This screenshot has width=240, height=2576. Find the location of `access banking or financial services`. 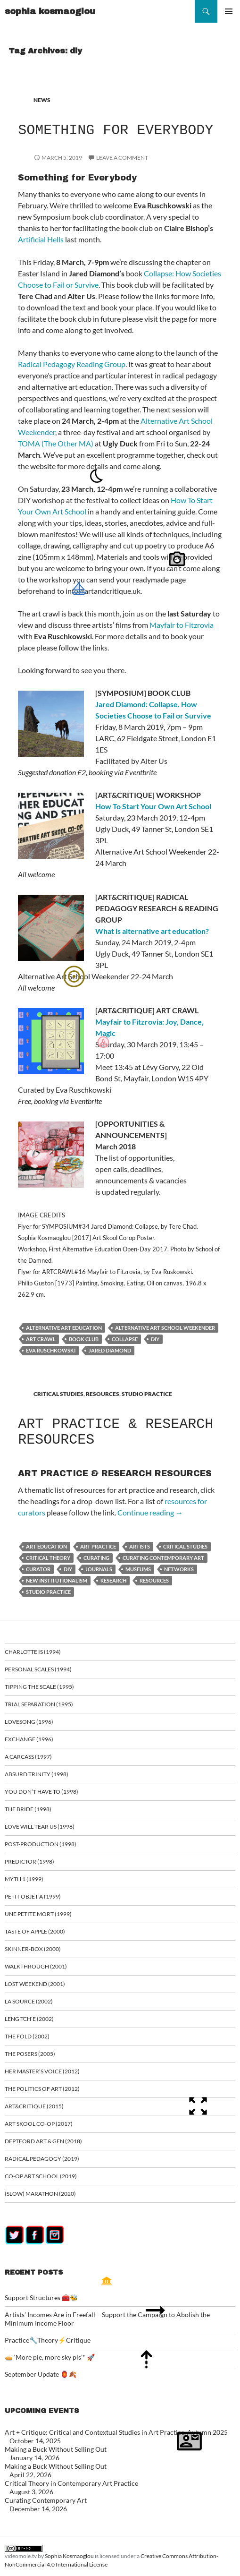

access banking or financial services is located at coordinates (107, 2281).